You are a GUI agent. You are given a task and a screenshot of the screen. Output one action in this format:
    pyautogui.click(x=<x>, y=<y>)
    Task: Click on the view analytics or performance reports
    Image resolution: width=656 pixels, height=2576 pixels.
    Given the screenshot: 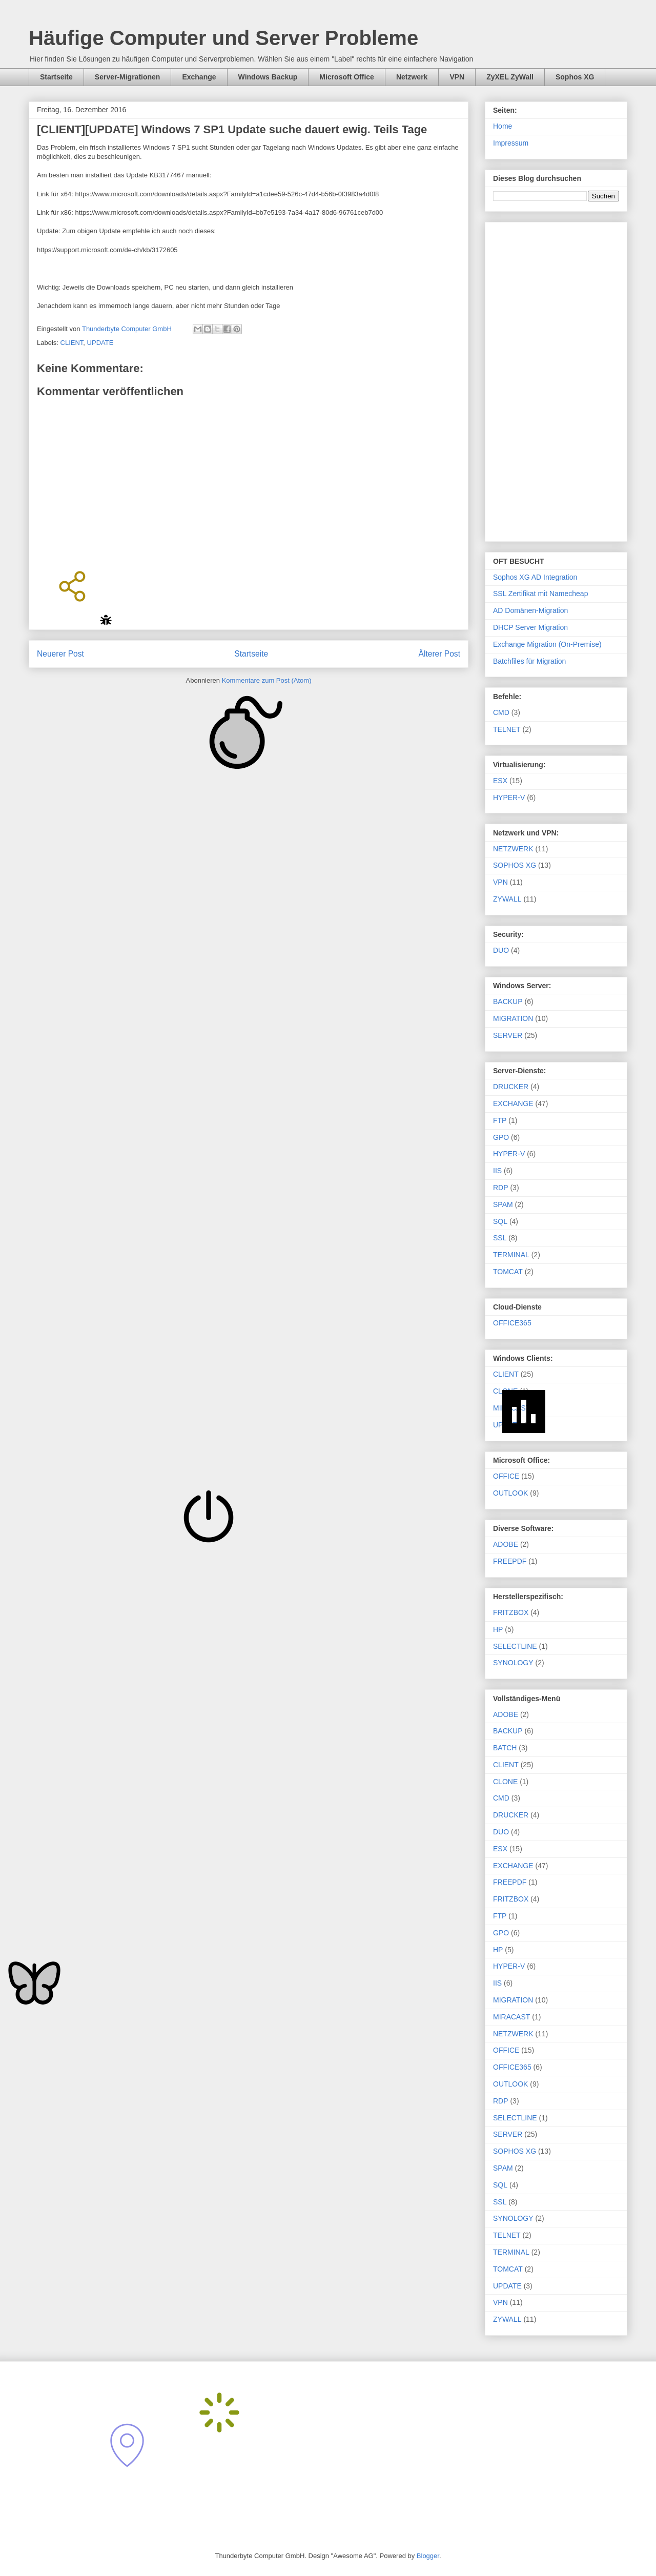 What is the action you would take?
    pyautogui.click(x=524, y=1412)
    